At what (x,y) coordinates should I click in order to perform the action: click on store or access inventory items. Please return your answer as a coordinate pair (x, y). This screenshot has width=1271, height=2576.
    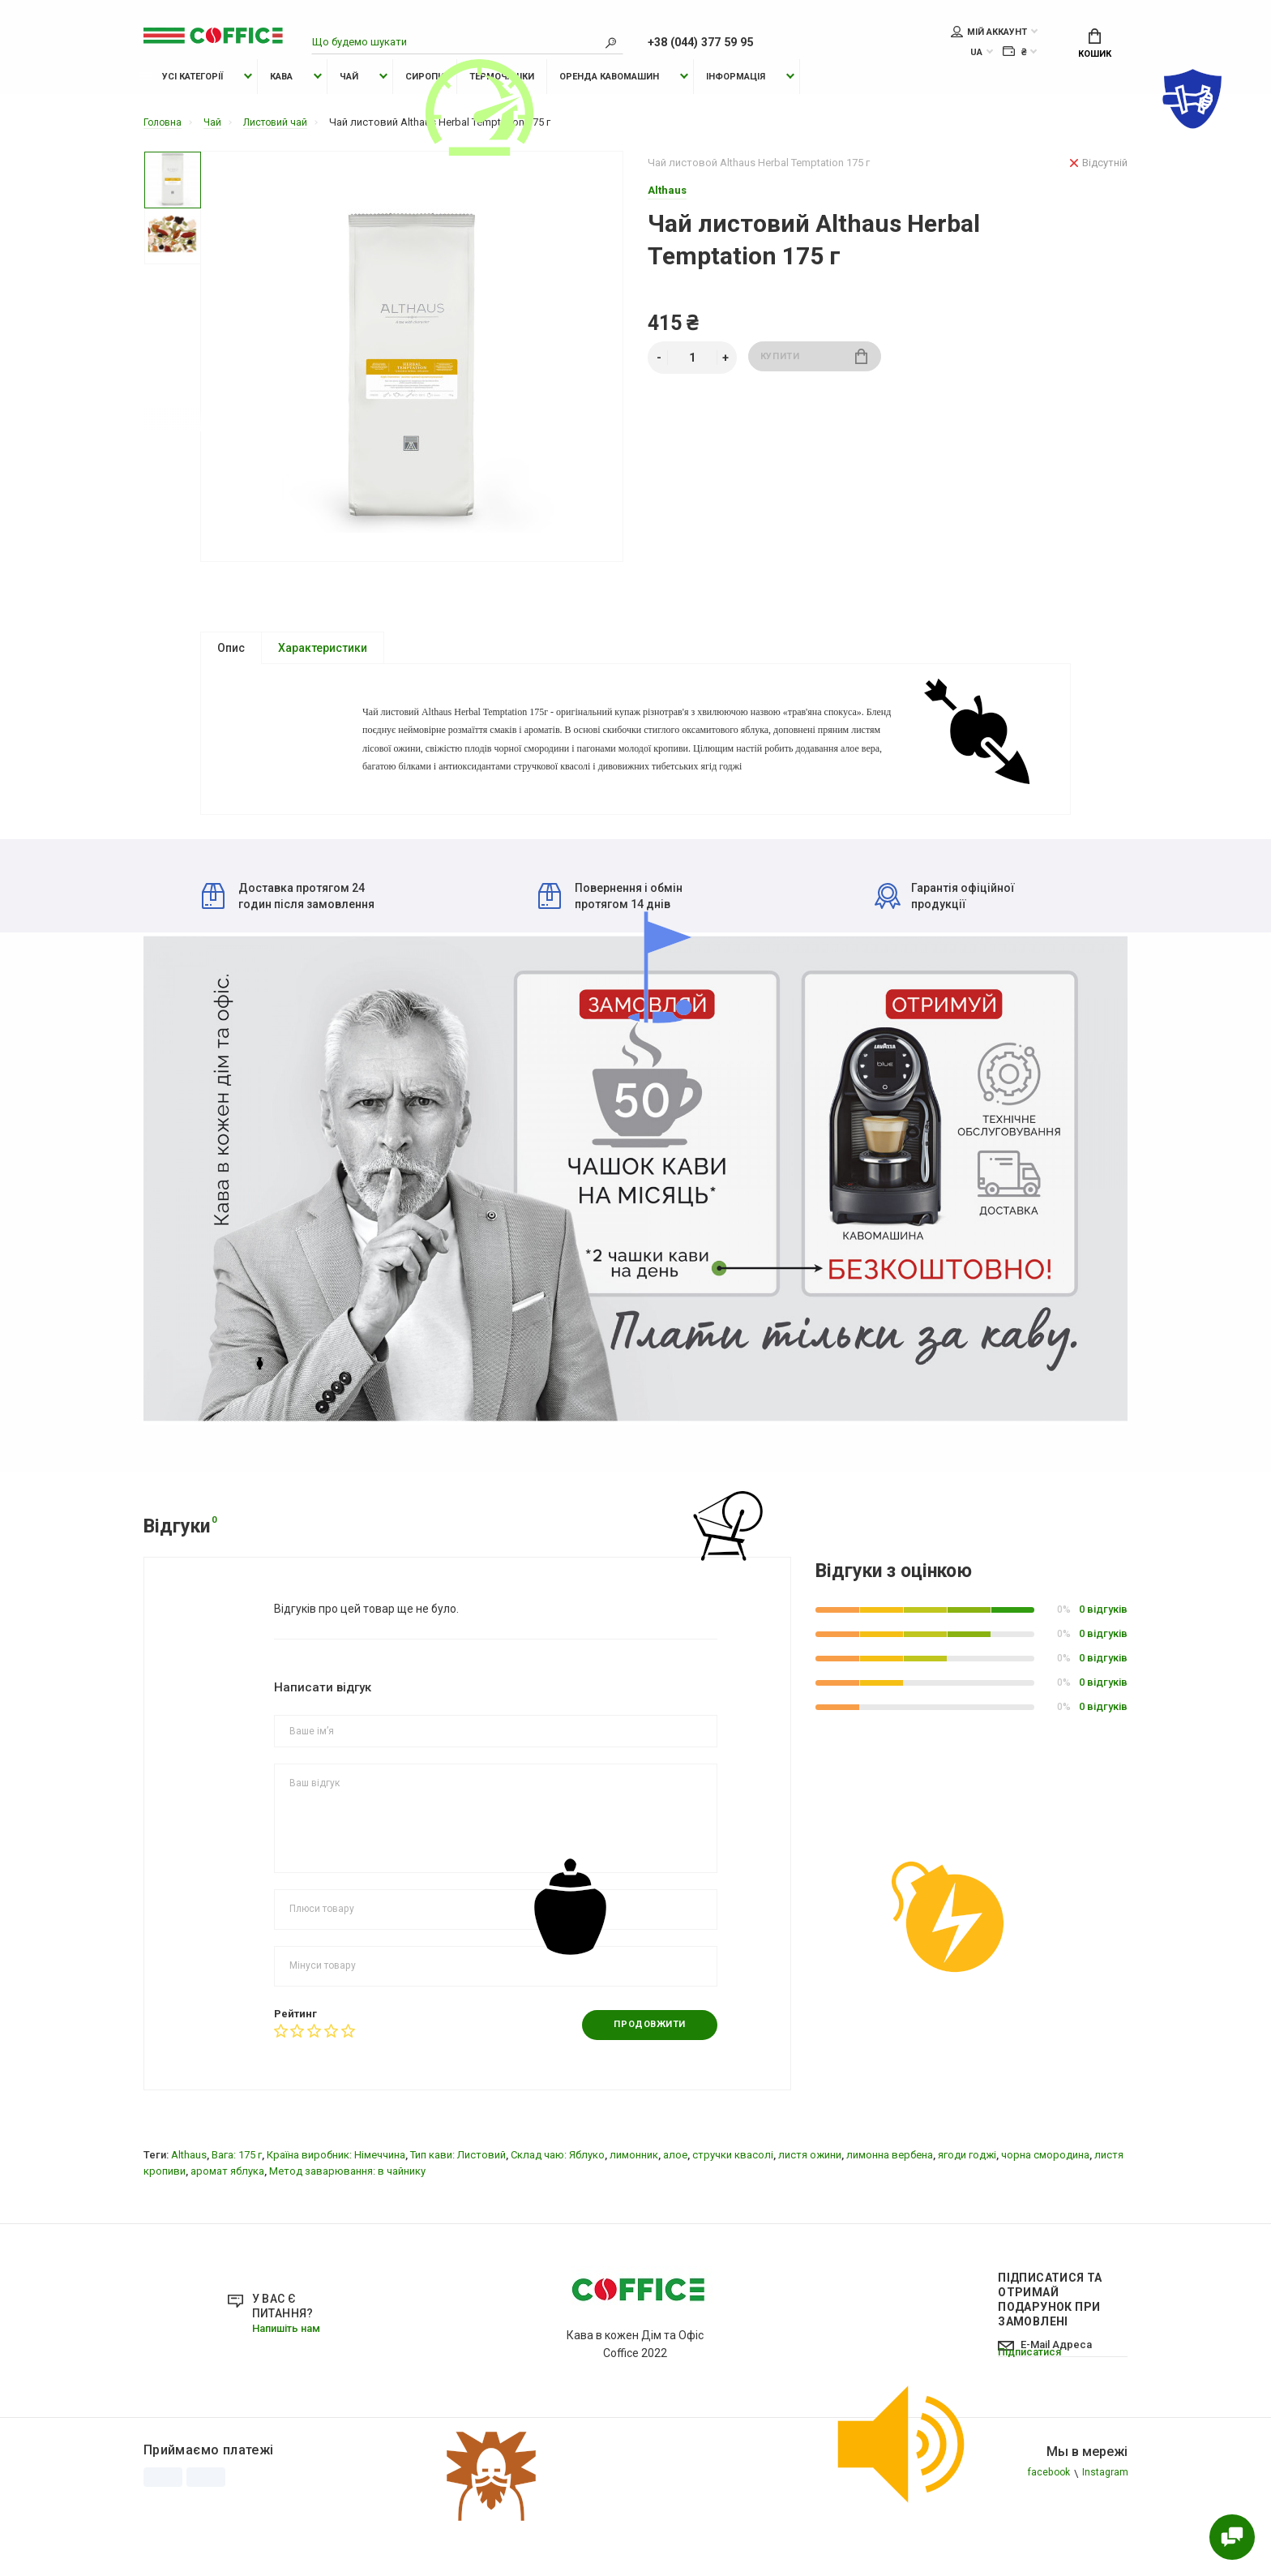
    Looking at the image, I should click on (570, 1906).